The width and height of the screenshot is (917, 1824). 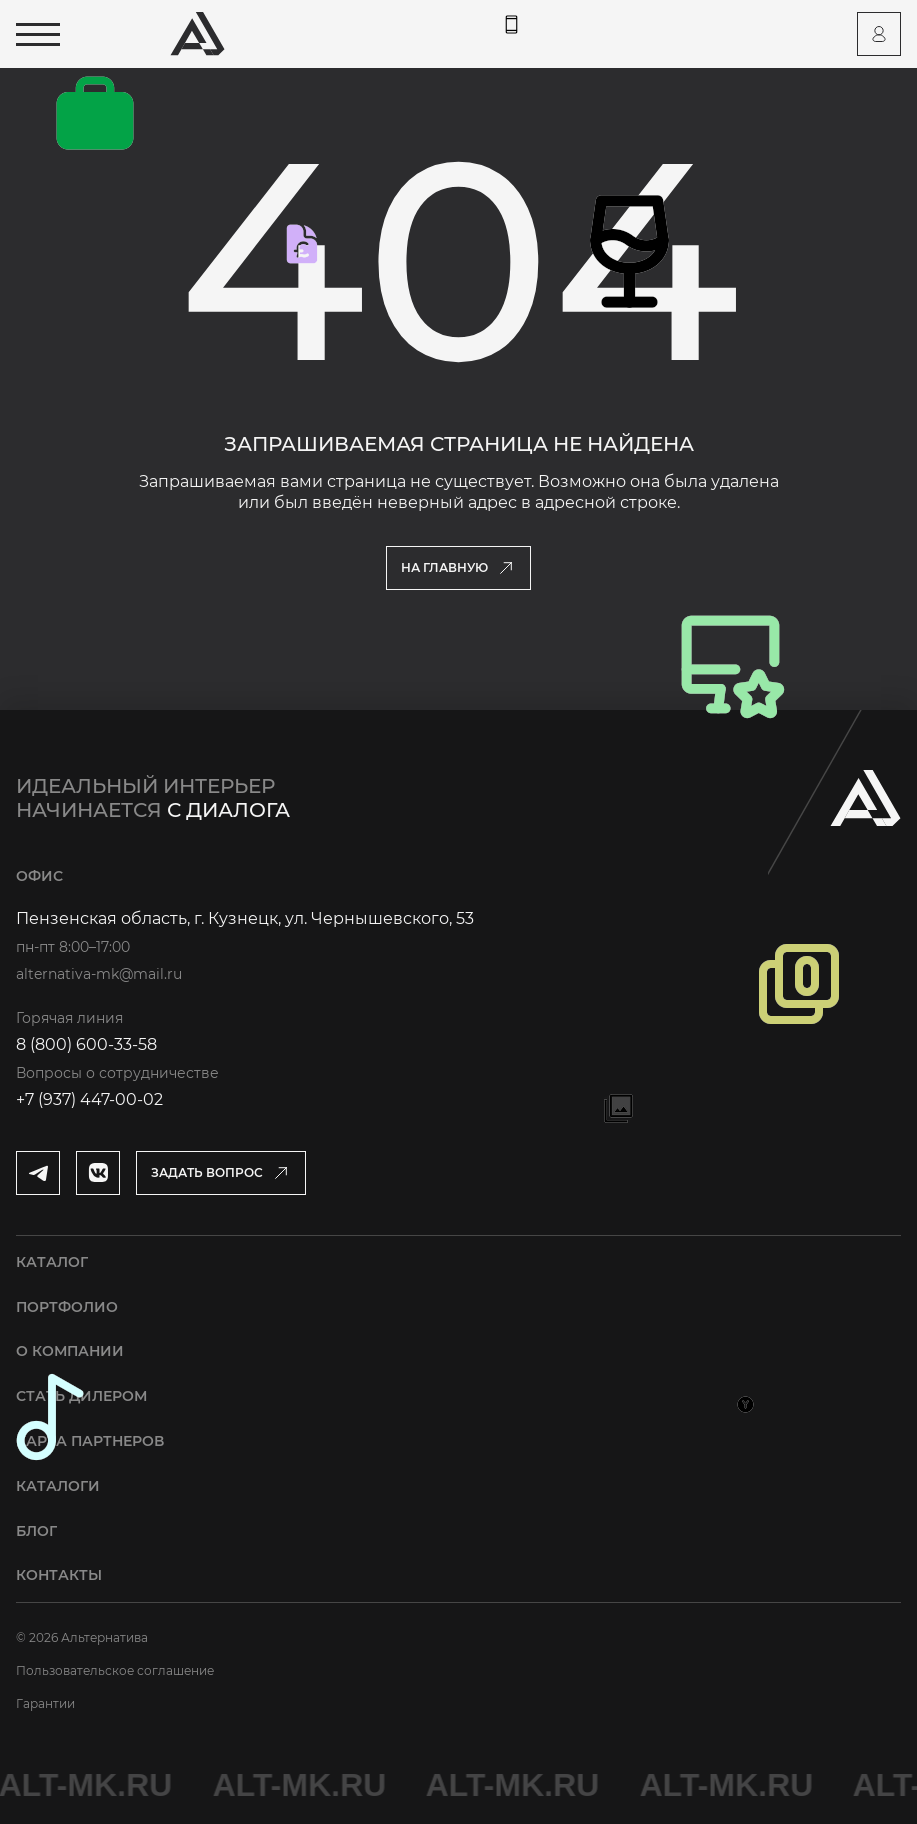 What do you see at coordinates (302, 244) in the screenshot?
I see `view financial document in pounds` at bounding box center [302, 244].